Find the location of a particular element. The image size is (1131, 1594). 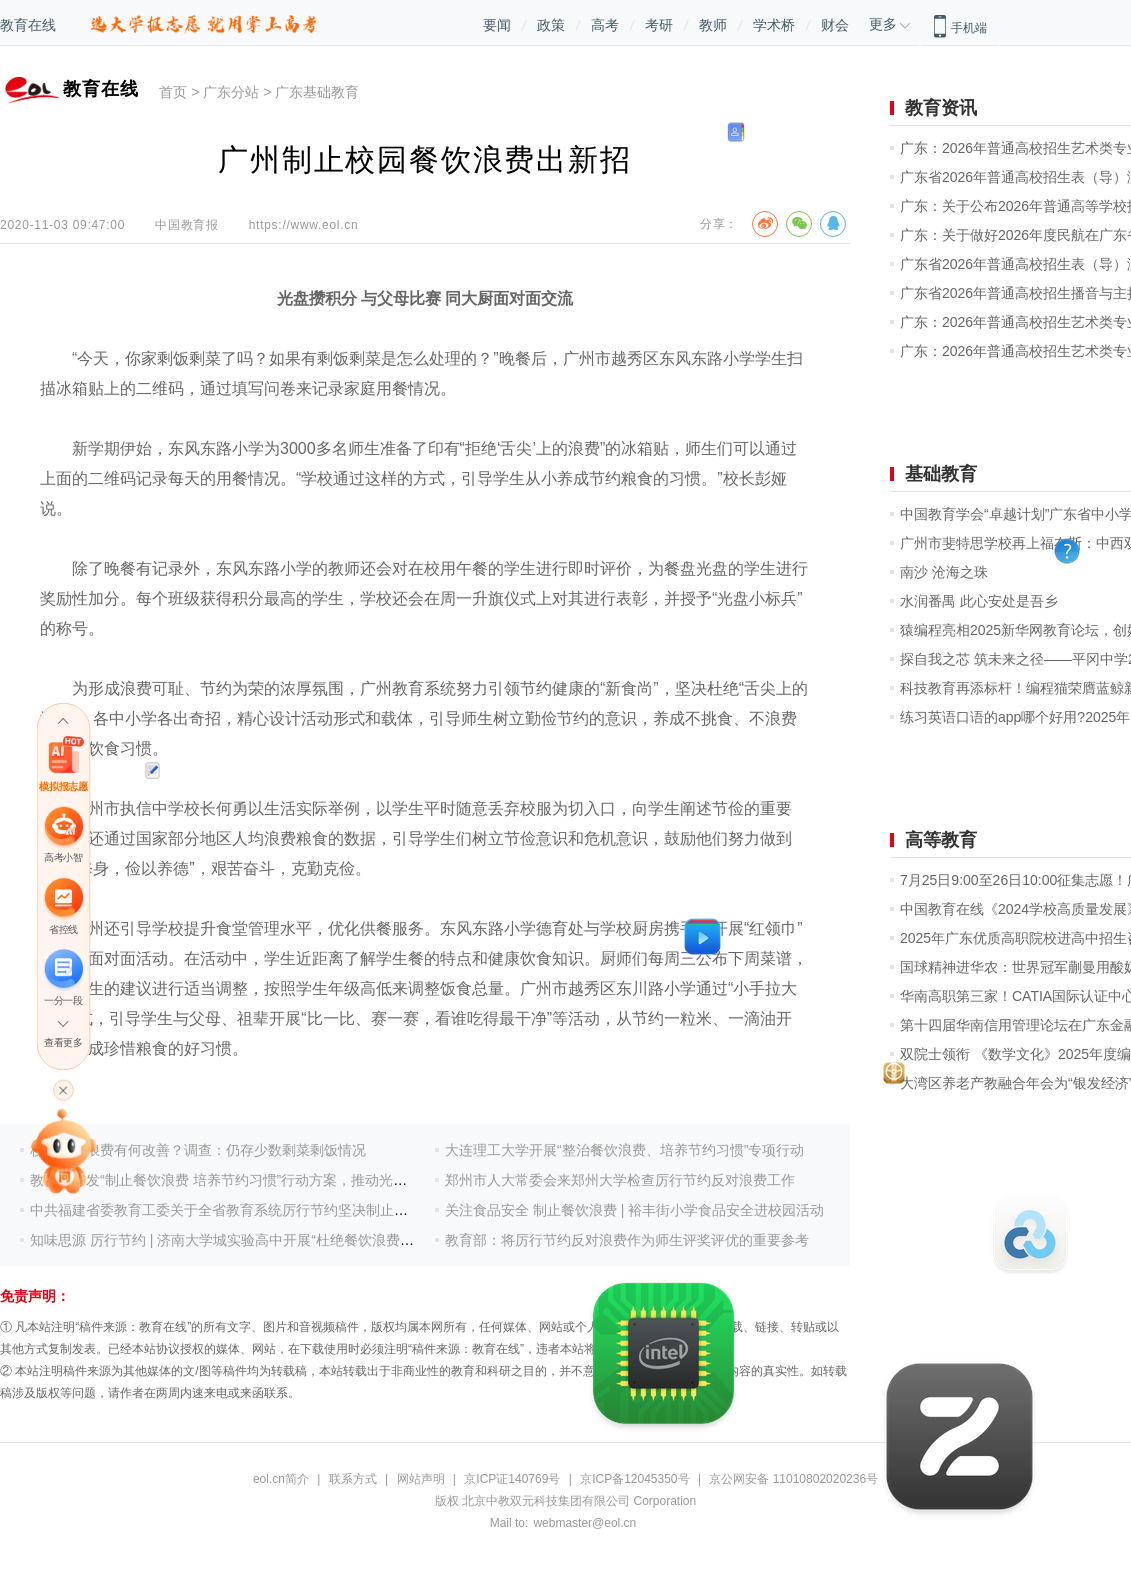

open zen browser is located at coordinates (959, 1436).